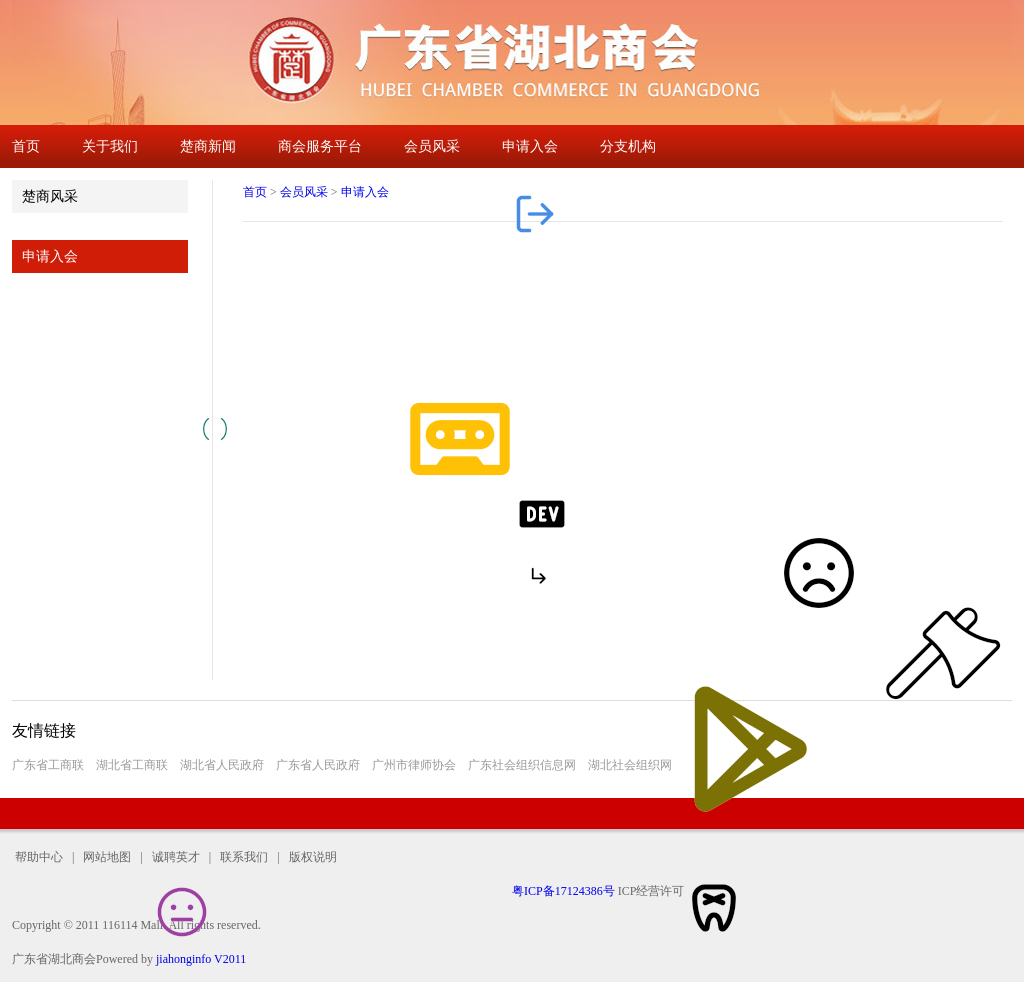 This screenshot has width=1024, height=982. I want to click on log out of your account, so click(535, 214).